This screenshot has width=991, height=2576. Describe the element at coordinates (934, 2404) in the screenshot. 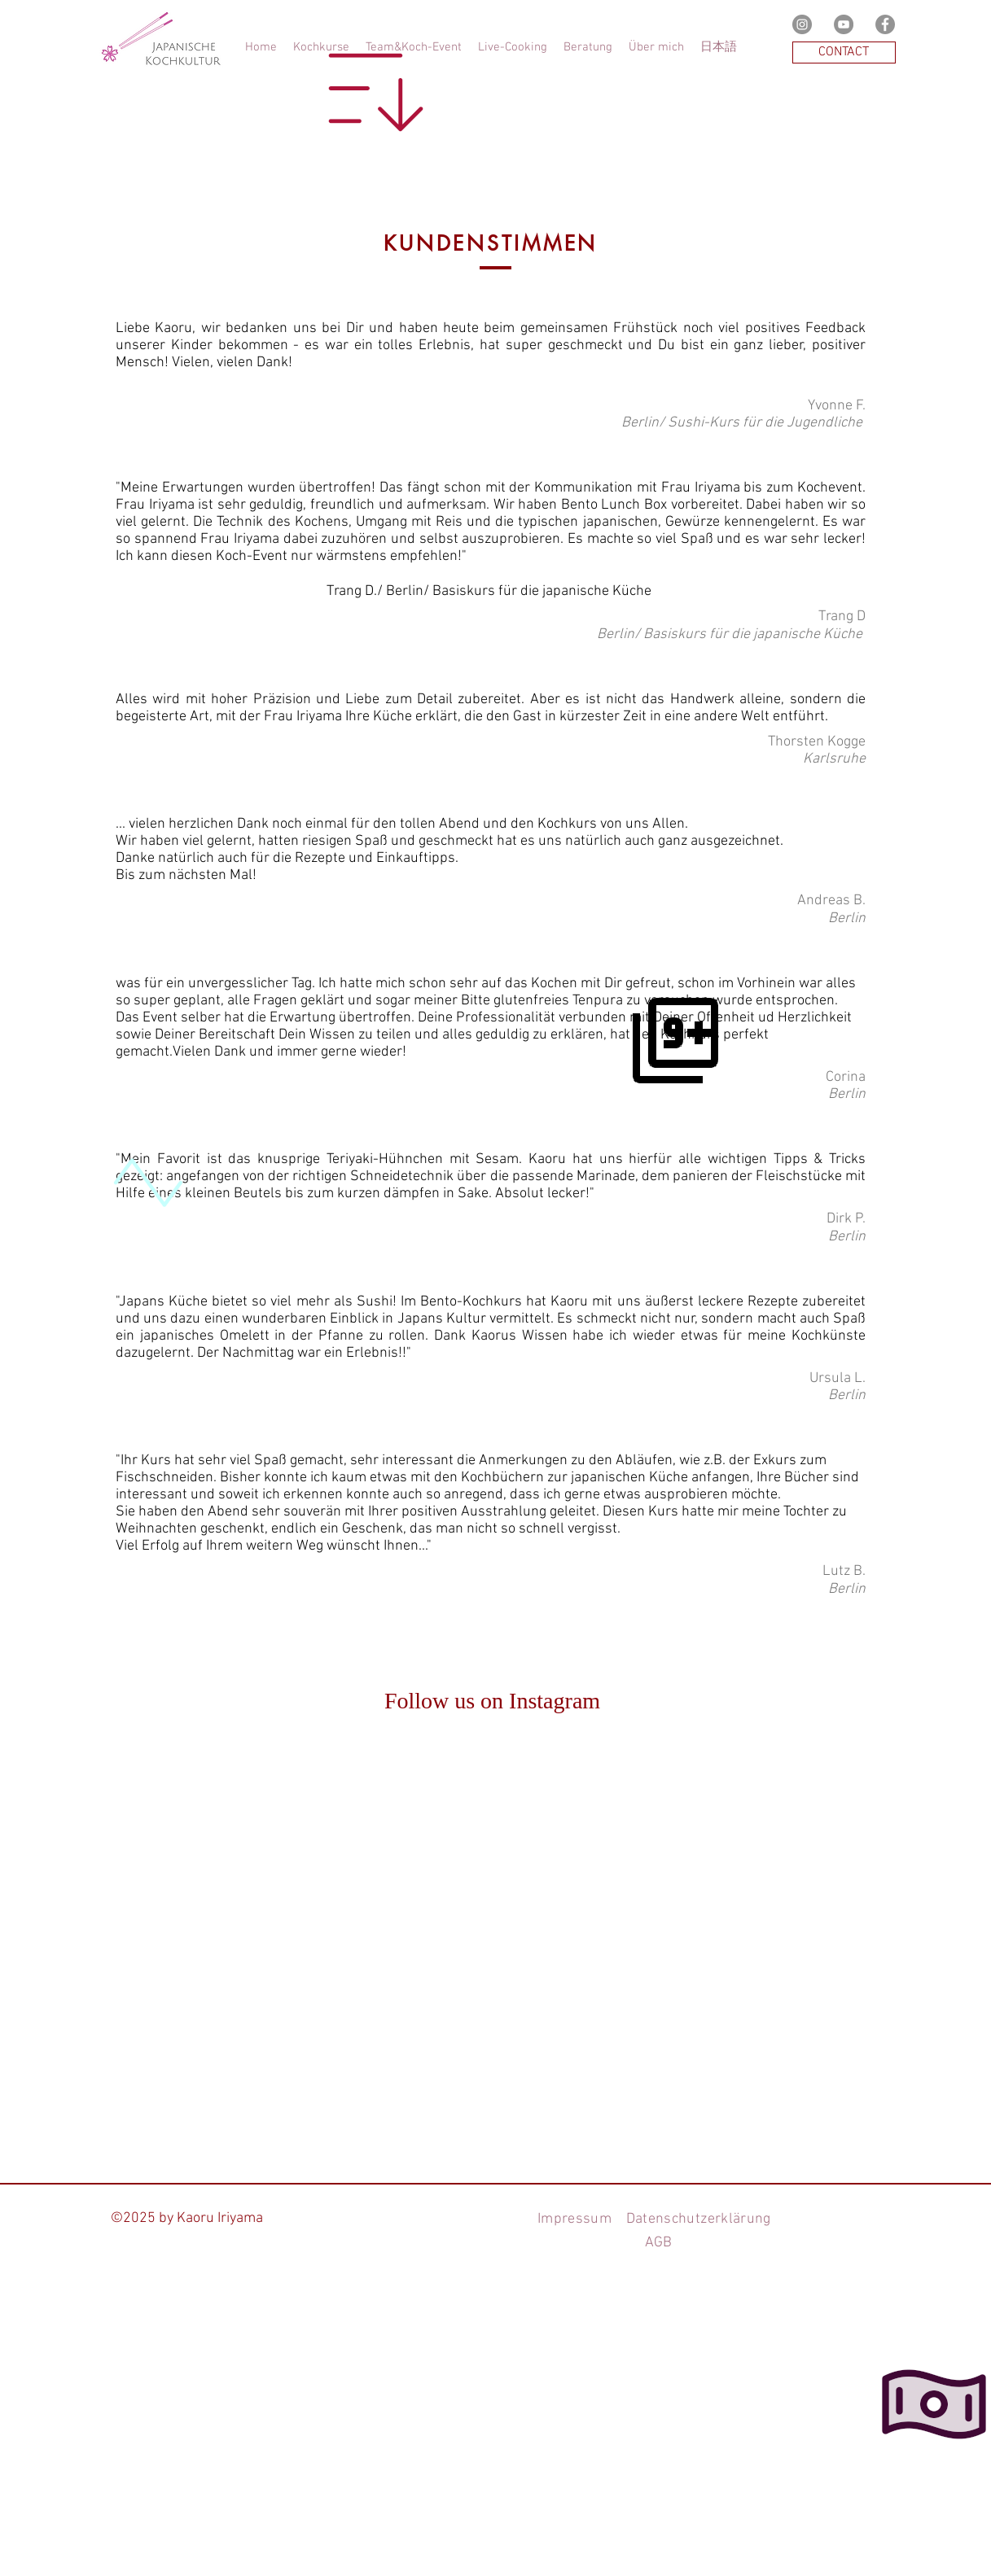

I see `view payment or transaction details` at that location.